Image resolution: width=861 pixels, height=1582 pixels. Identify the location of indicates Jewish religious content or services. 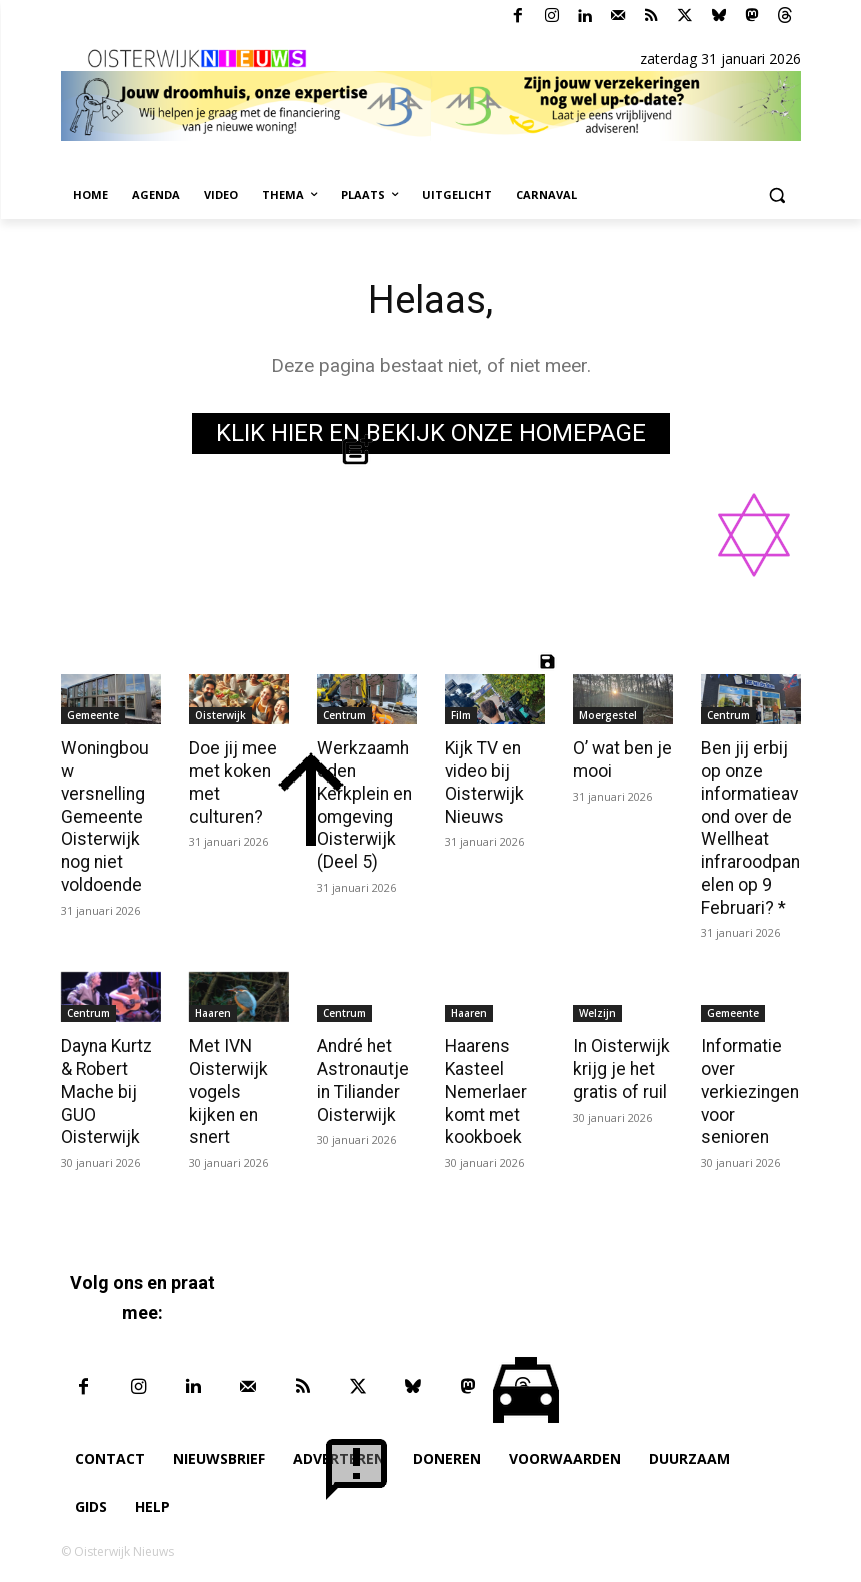
(754, 535).